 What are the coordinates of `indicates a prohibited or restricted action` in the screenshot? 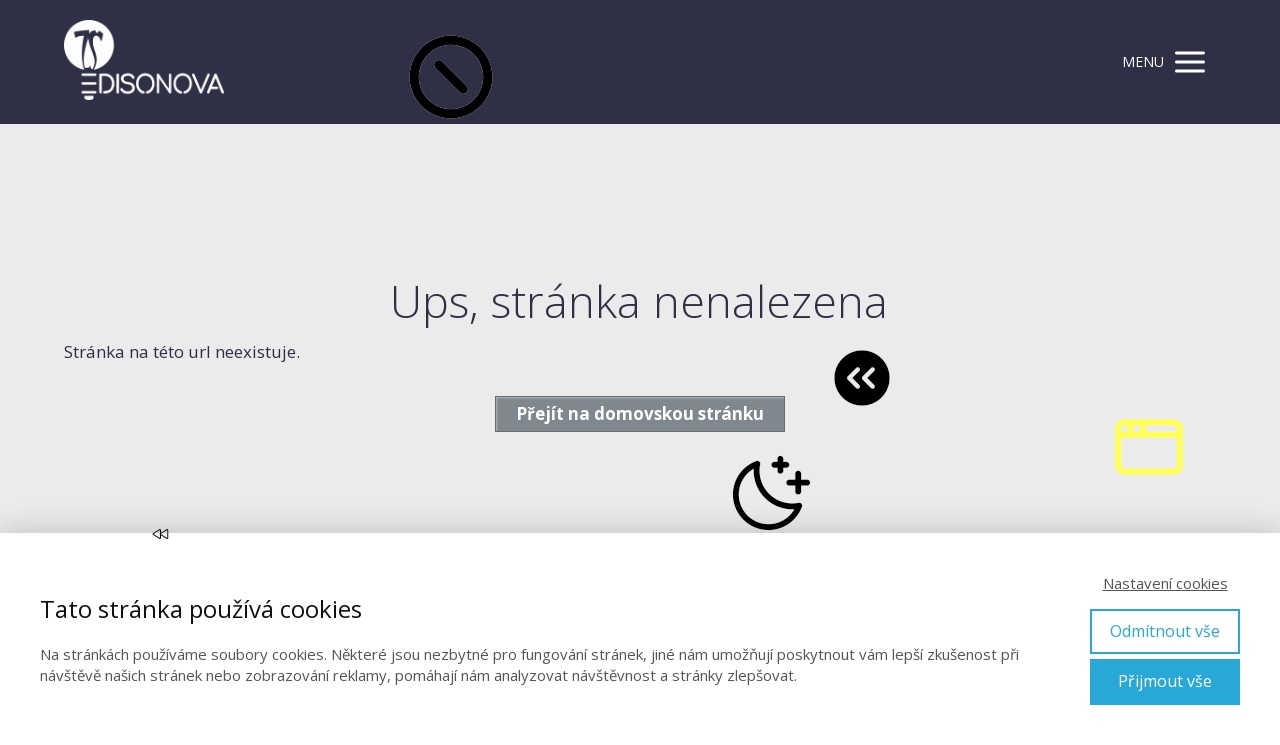 It's located at (451, 77).